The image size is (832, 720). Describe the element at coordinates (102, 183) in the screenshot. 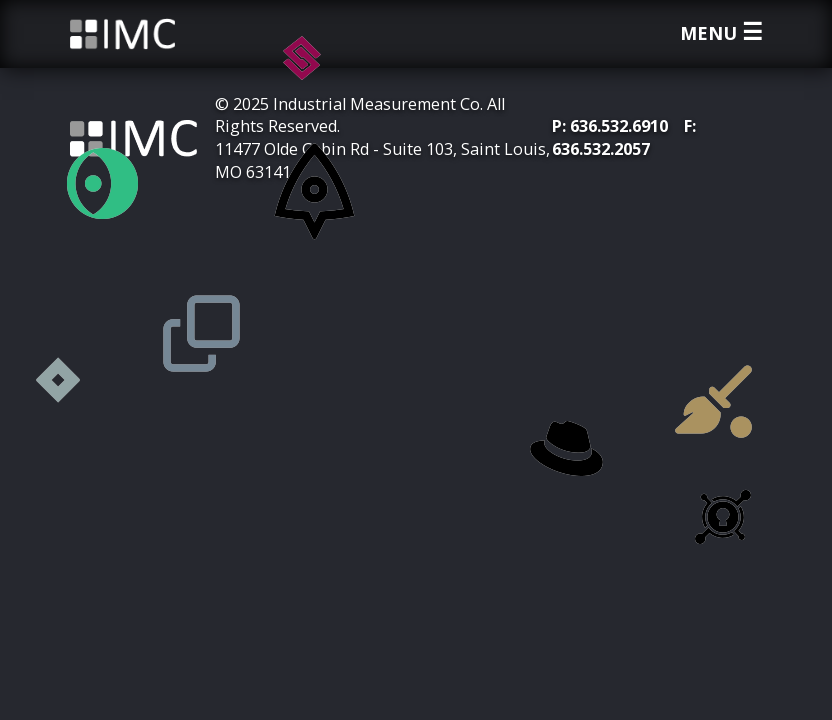

I see `icomoon icon font service logo` at that location.